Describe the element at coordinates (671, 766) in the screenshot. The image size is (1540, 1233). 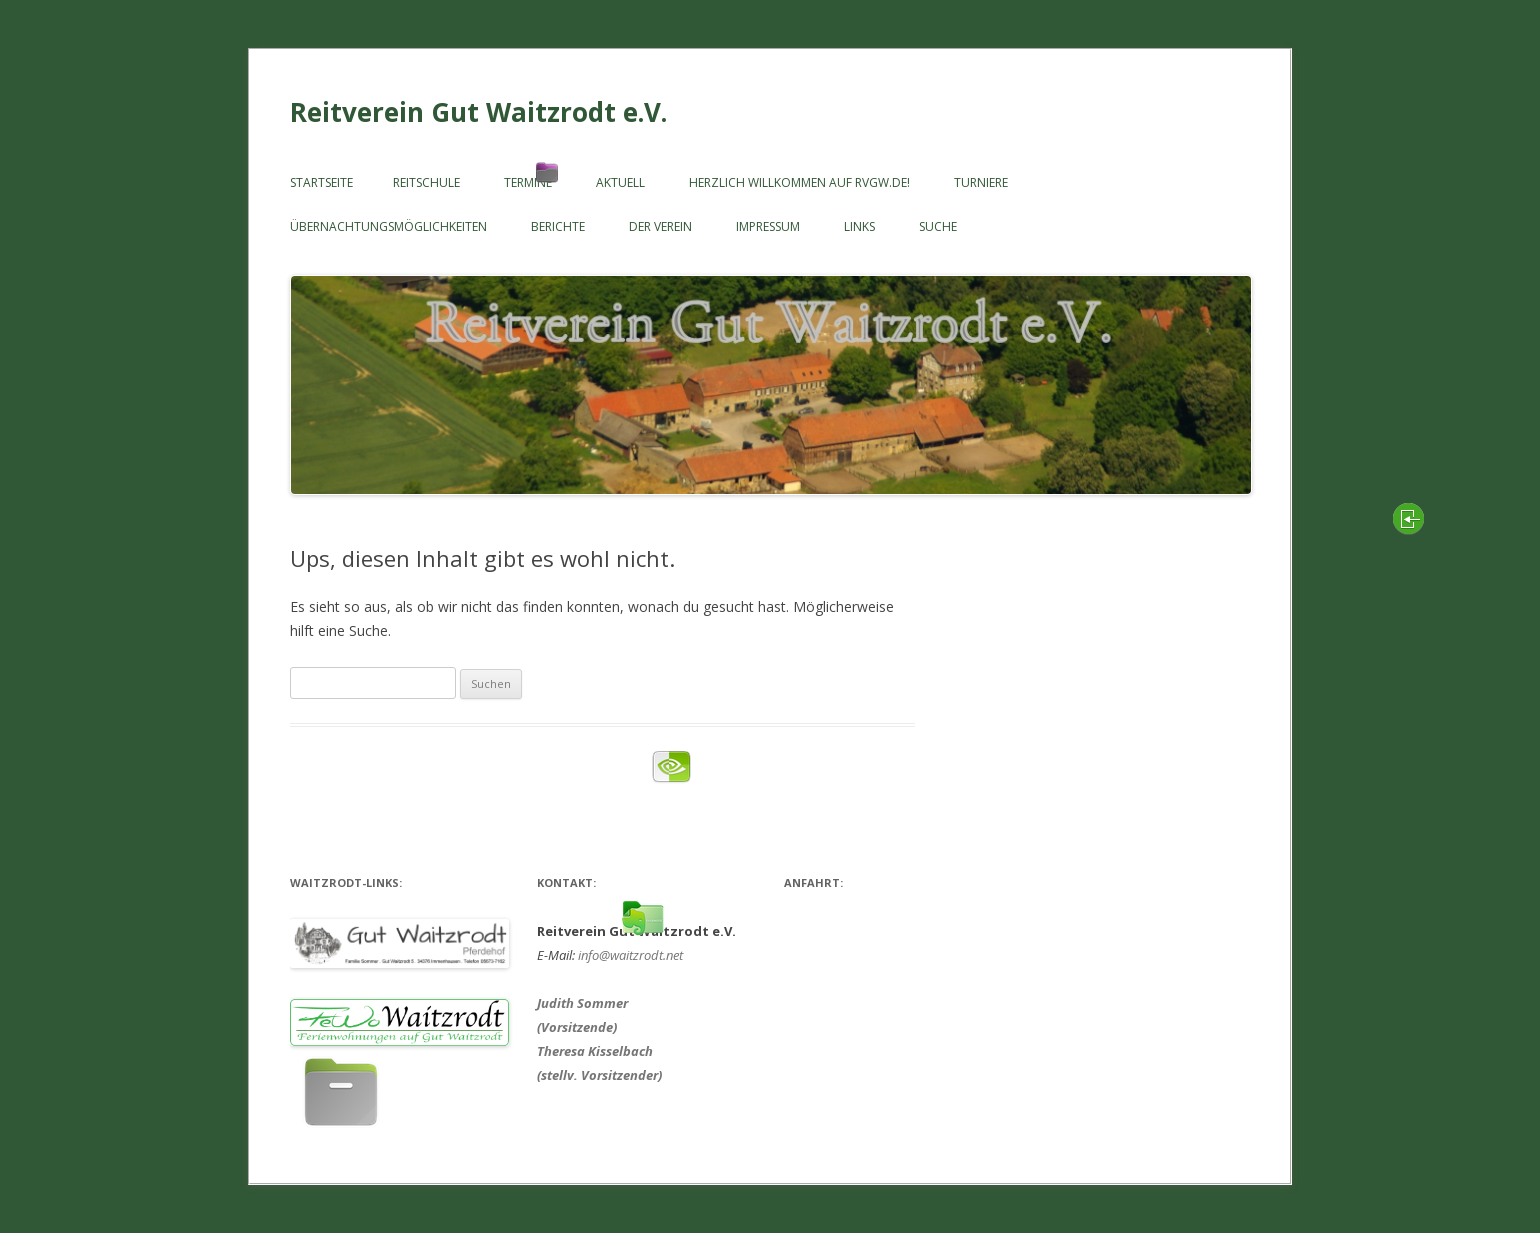
I see `open nvidia graphics settings` at that location.